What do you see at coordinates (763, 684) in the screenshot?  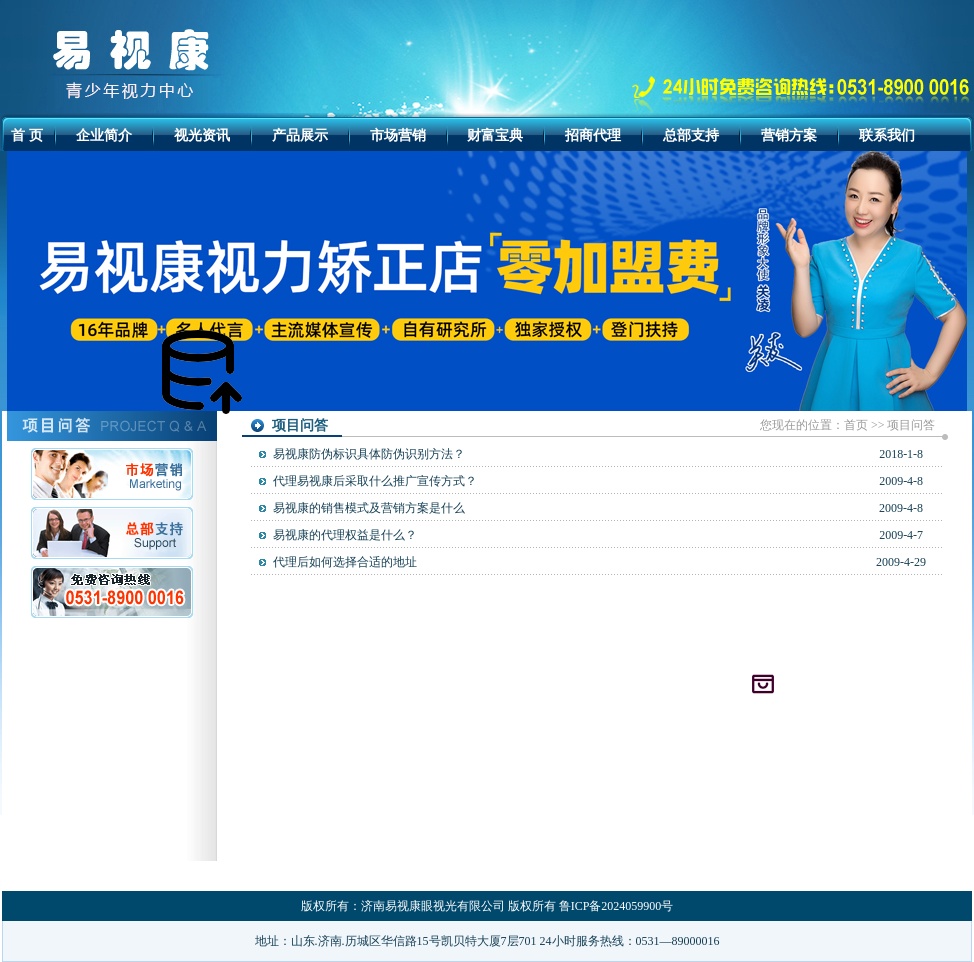 I see `view your shopping bag` at bounding box center [763, 684].